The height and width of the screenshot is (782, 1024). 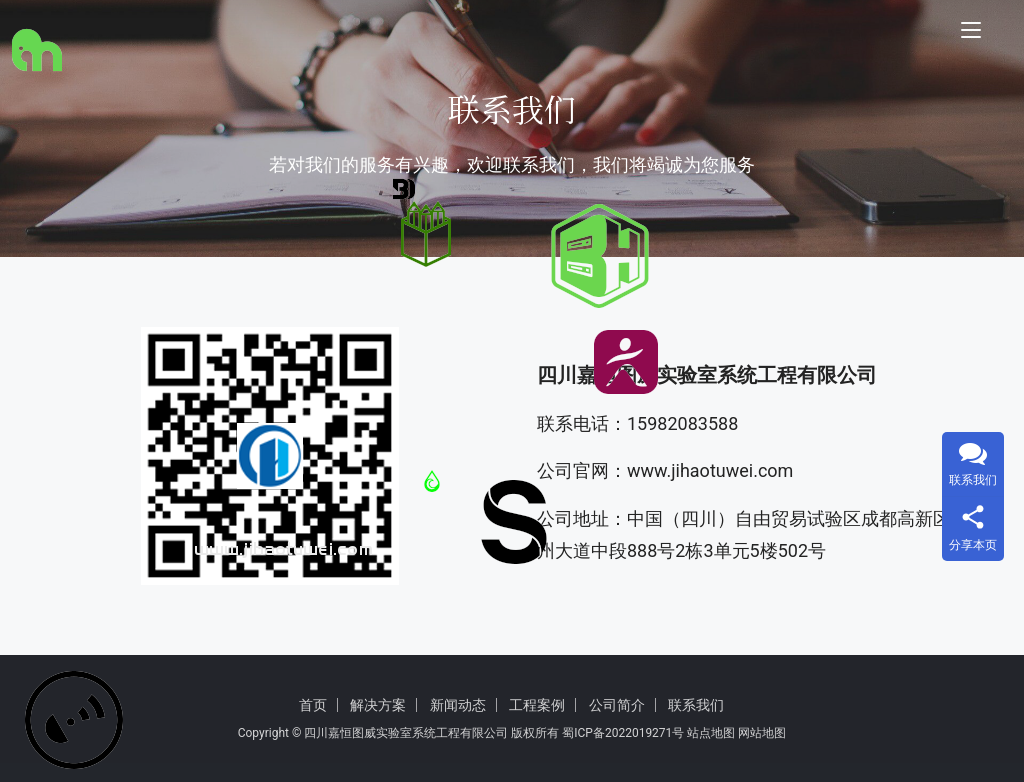 What do you see at coordinates (626, 362) in the screenshot?
I see `open the Île-de-France Mobilités app` at bounding box center [626, 362].